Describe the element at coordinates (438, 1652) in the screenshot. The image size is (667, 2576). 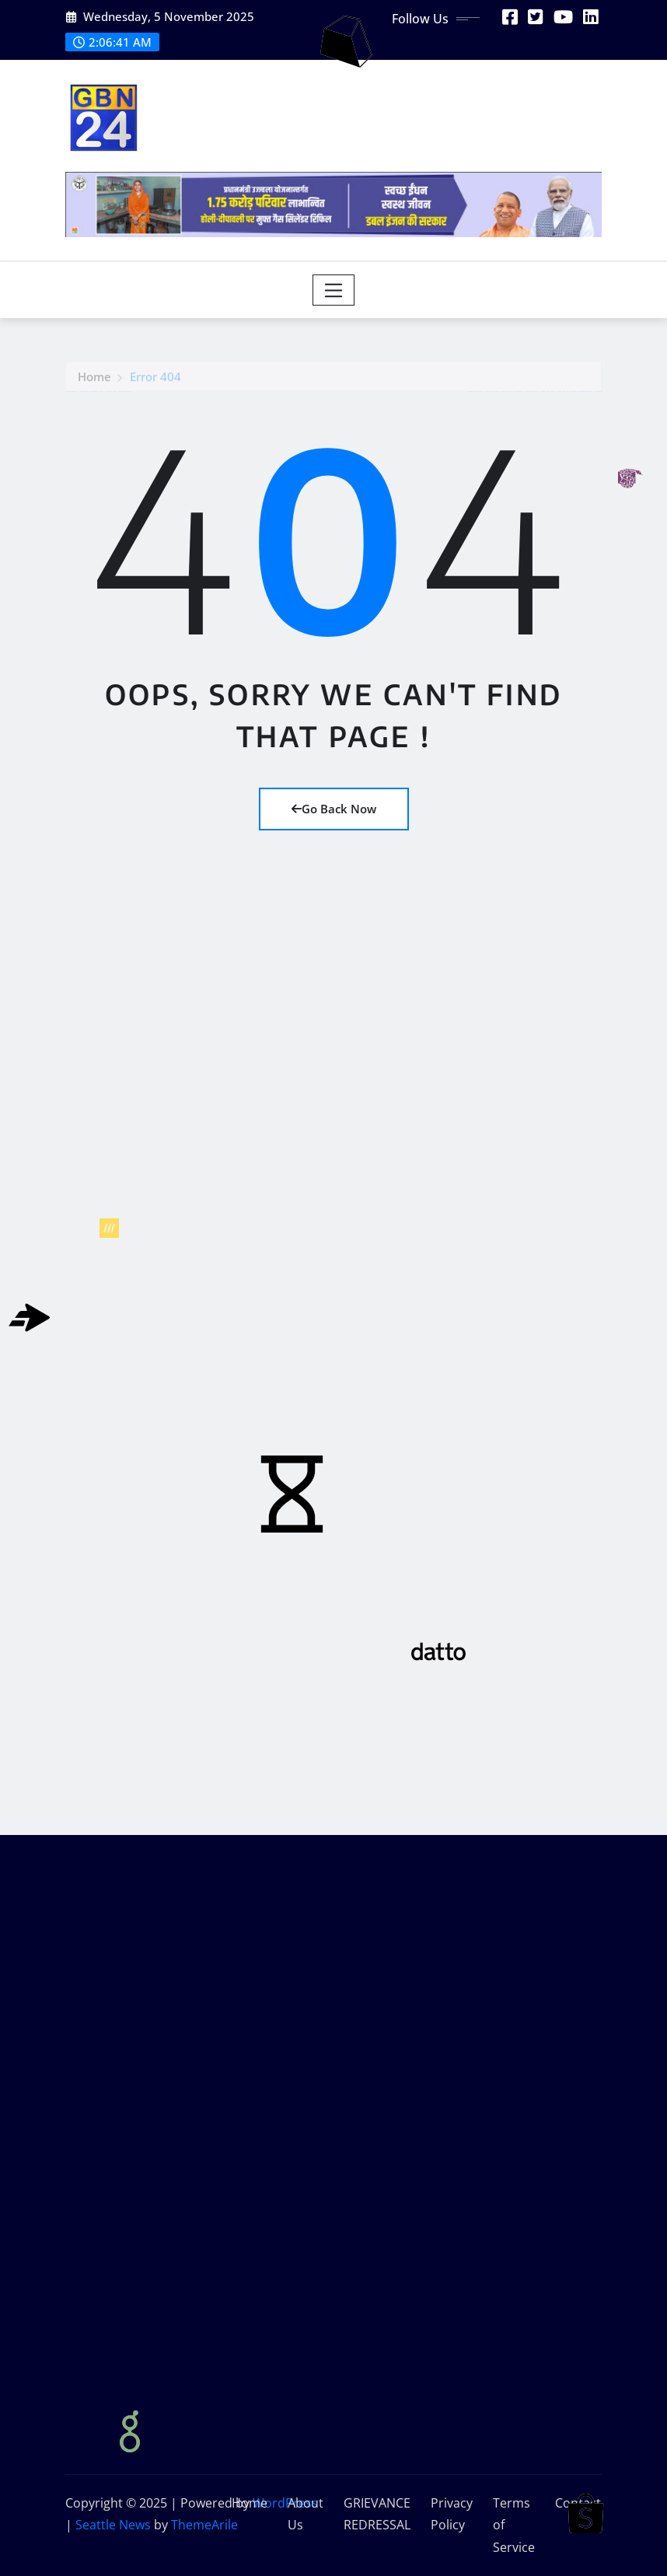
I see `datto company logo` at that location.